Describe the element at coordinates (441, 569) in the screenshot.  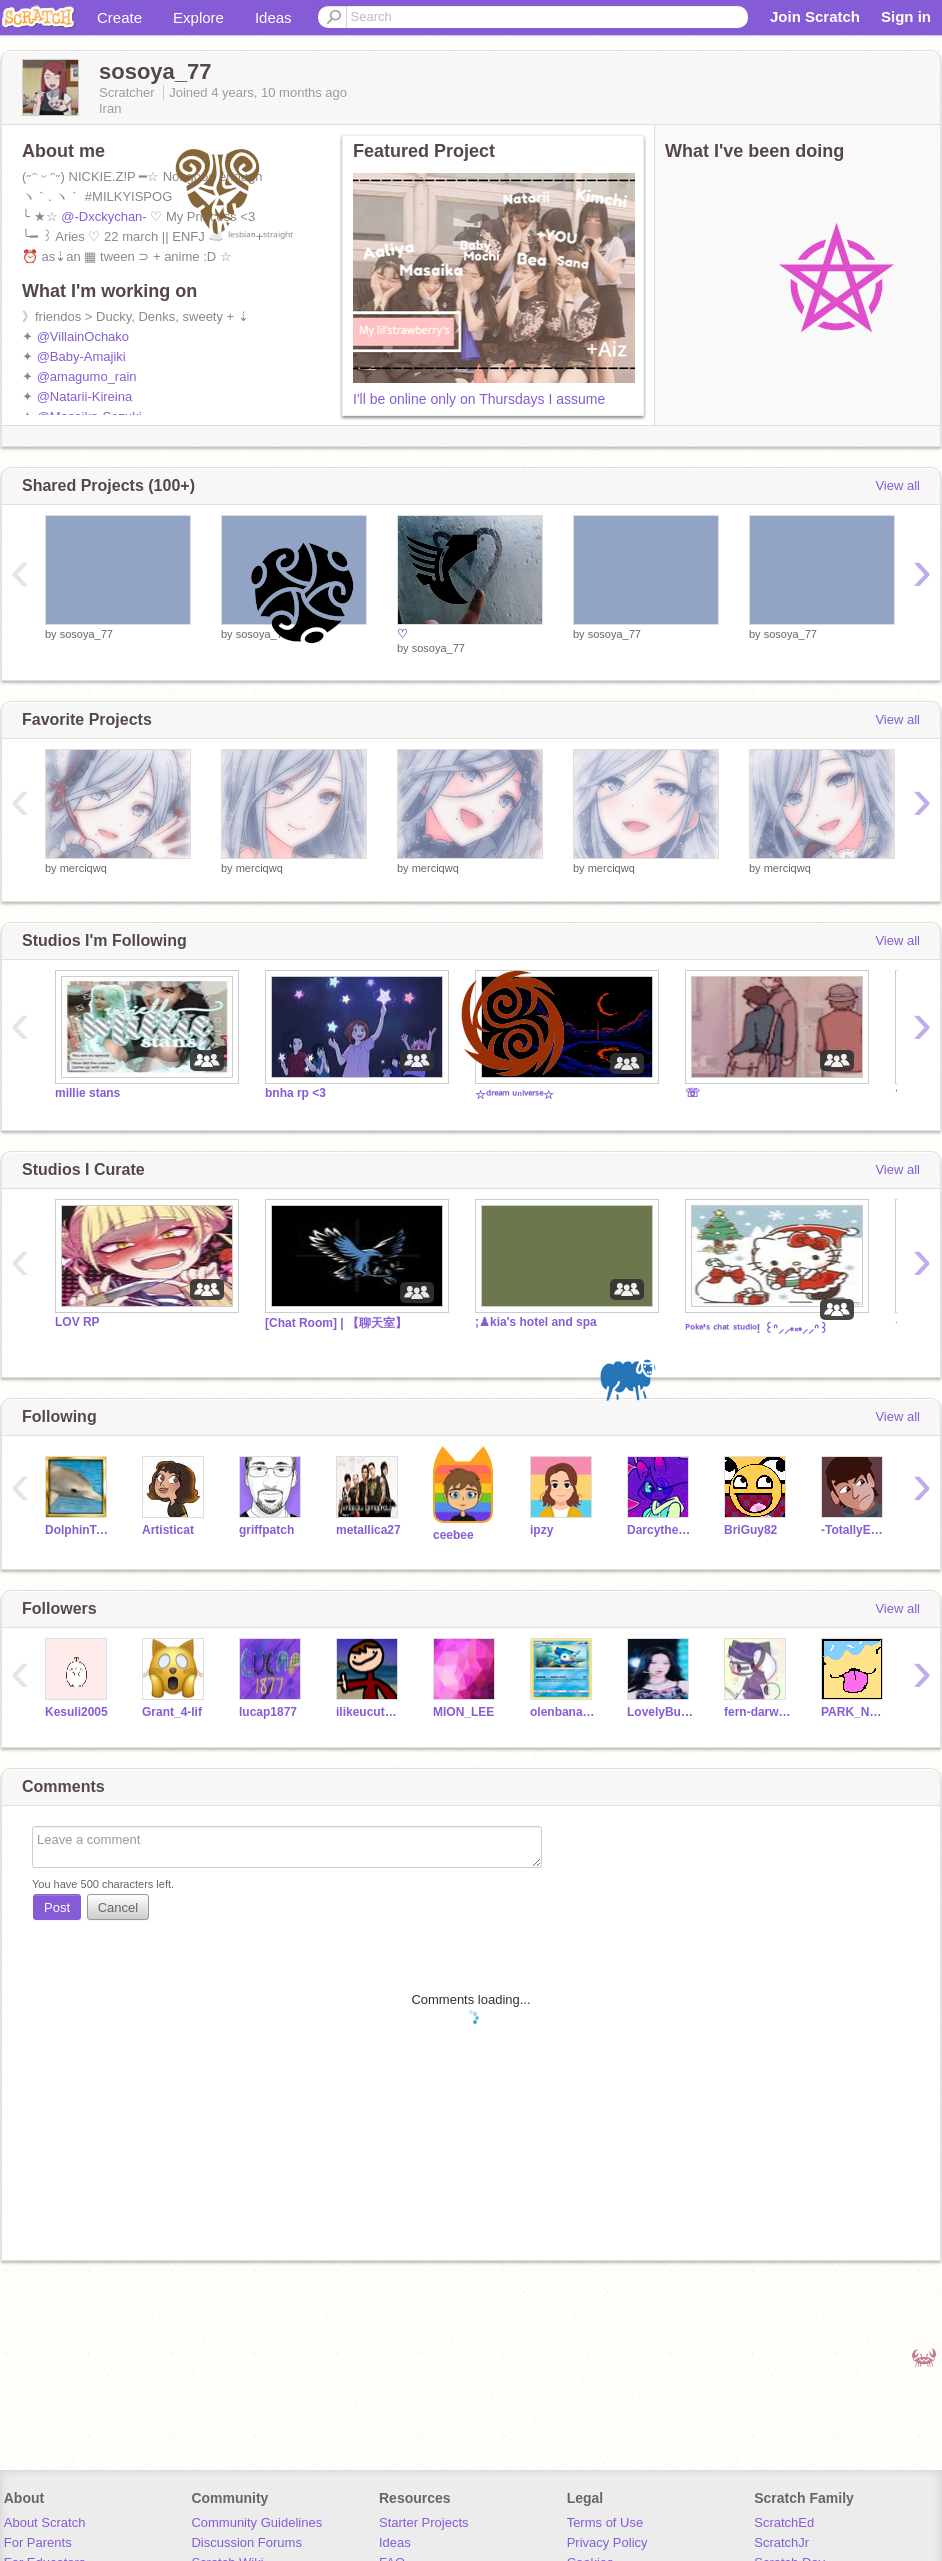
I see `indicates speed boost or agility power-up` at that location.